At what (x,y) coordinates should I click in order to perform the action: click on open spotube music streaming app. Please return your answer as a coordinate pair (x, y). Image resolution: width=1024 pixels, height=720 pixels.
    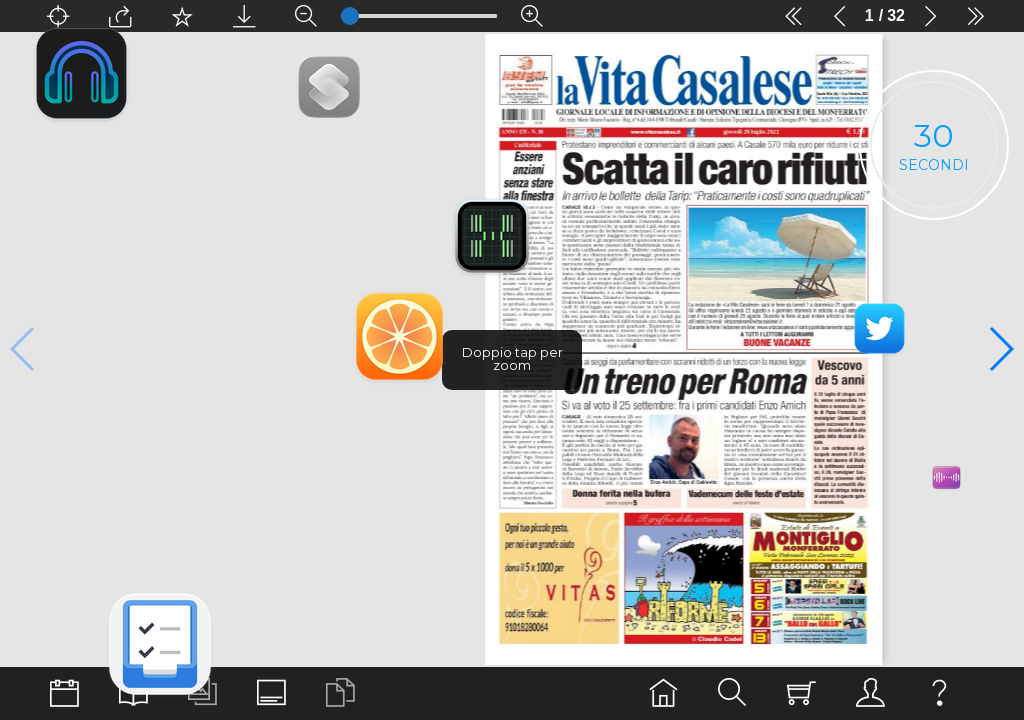
    Looking at the image, I should click on (81, 73).